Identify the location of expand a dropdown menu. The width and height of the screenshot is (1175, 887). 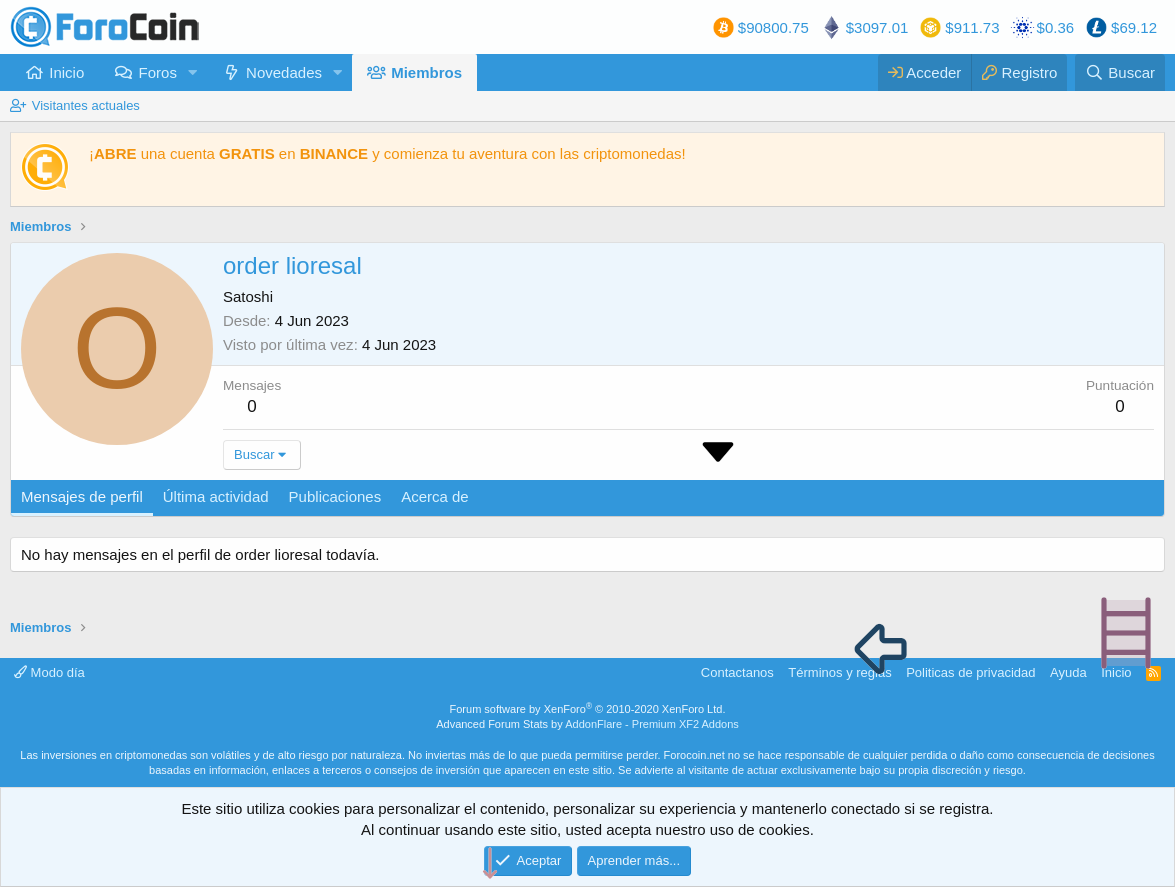
(718, 452).